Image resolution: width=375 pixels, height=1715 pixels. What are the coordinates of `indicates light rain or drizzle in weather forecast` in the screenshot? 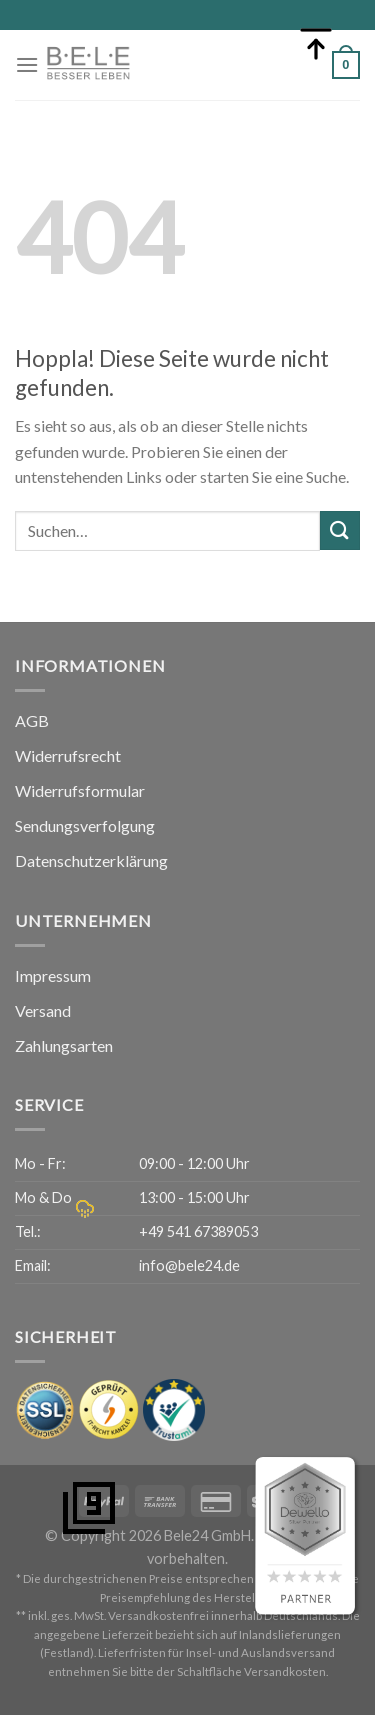 It's located at (85, 1209).